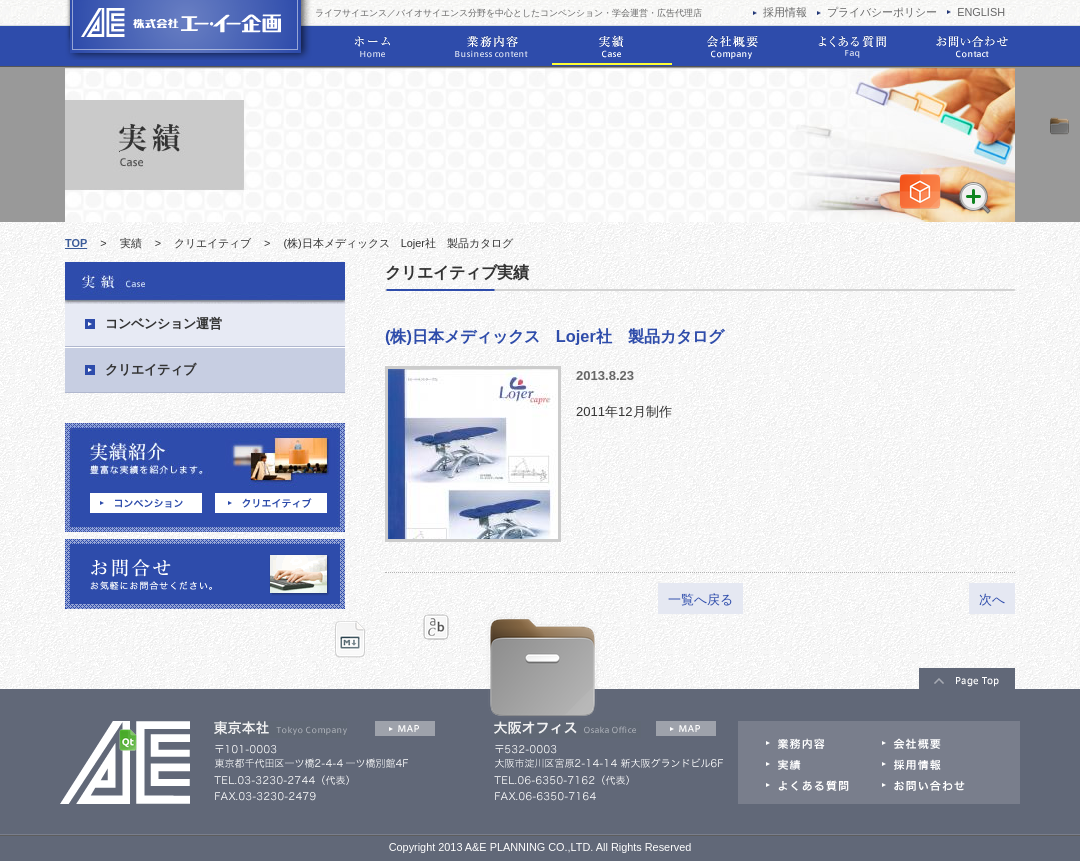 The width and height of the screenshot is (1080, 861). What do you see at coordinates (436, 627) in the screenshot?
I see `open the font viewer application` at bounding box center [436, 627].